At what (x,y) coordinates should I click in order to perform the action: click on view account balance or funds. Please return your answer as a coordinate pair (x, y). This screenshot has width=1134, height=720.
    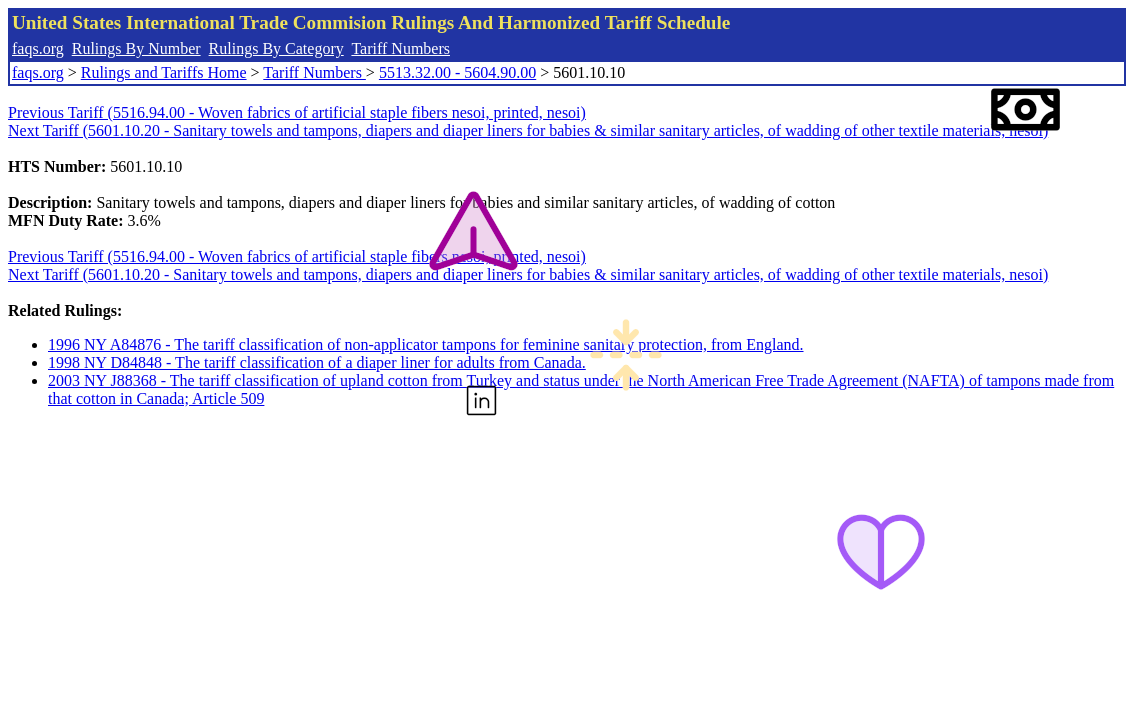
    Looking at the image, I should click on (1025, 109).